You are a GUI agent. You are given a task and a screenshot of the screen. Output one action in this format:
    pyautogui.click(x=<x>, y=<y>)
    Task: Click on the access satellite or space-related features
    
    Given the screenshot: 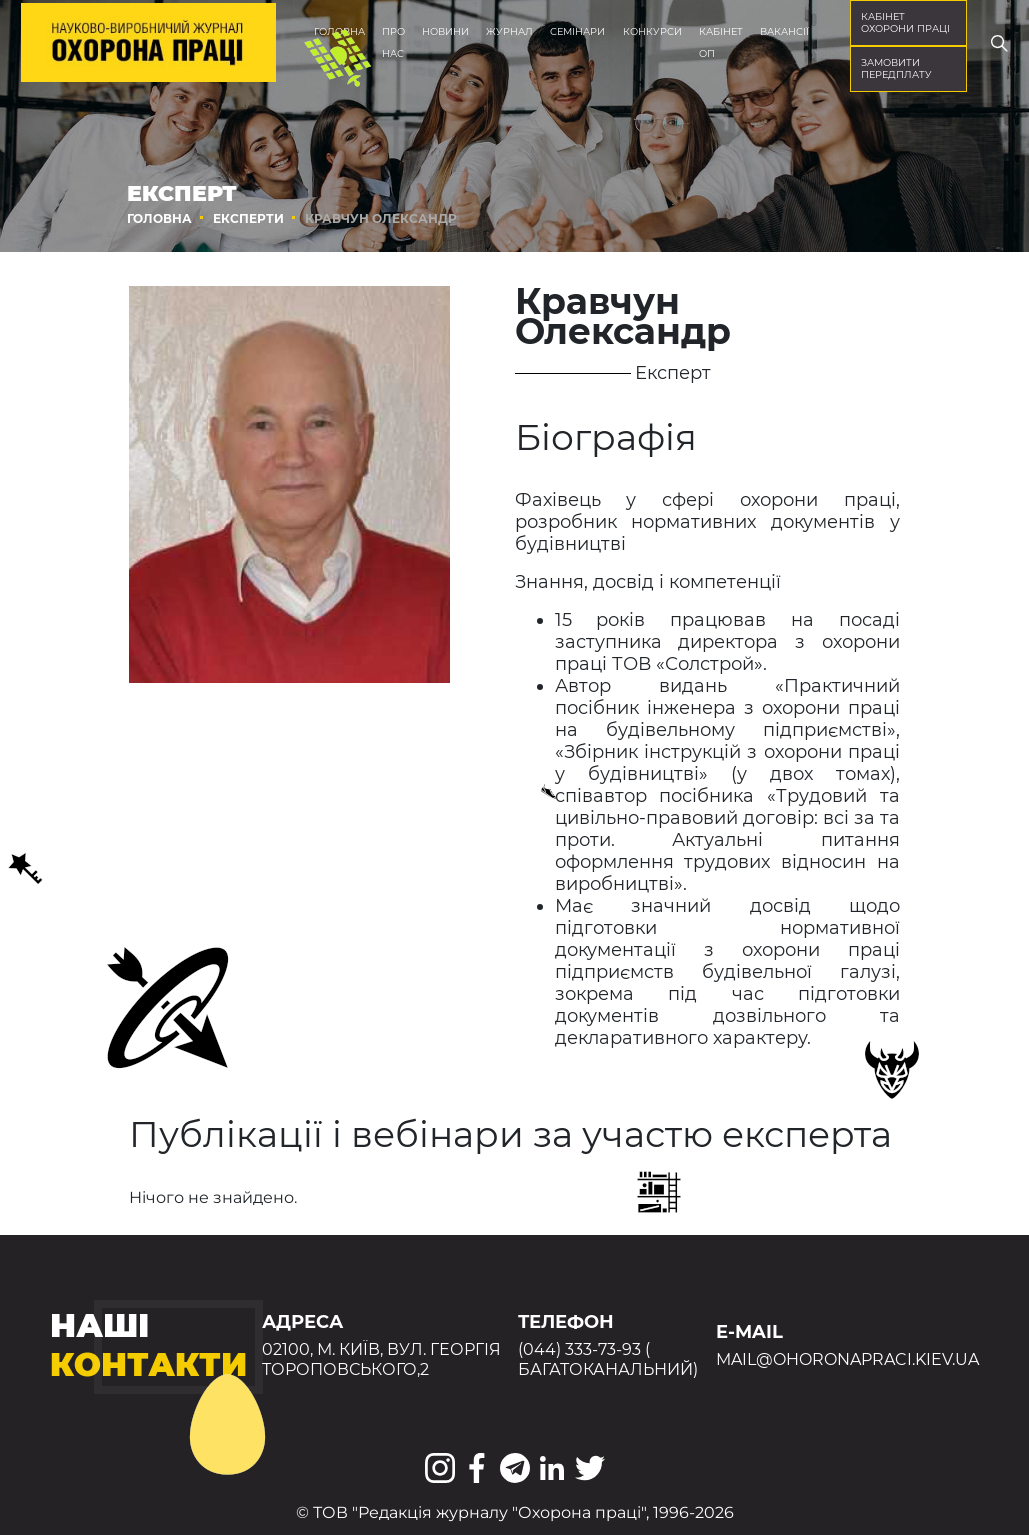 What is the action you would take?
    pyautogui.click(x=337, y=59)
    